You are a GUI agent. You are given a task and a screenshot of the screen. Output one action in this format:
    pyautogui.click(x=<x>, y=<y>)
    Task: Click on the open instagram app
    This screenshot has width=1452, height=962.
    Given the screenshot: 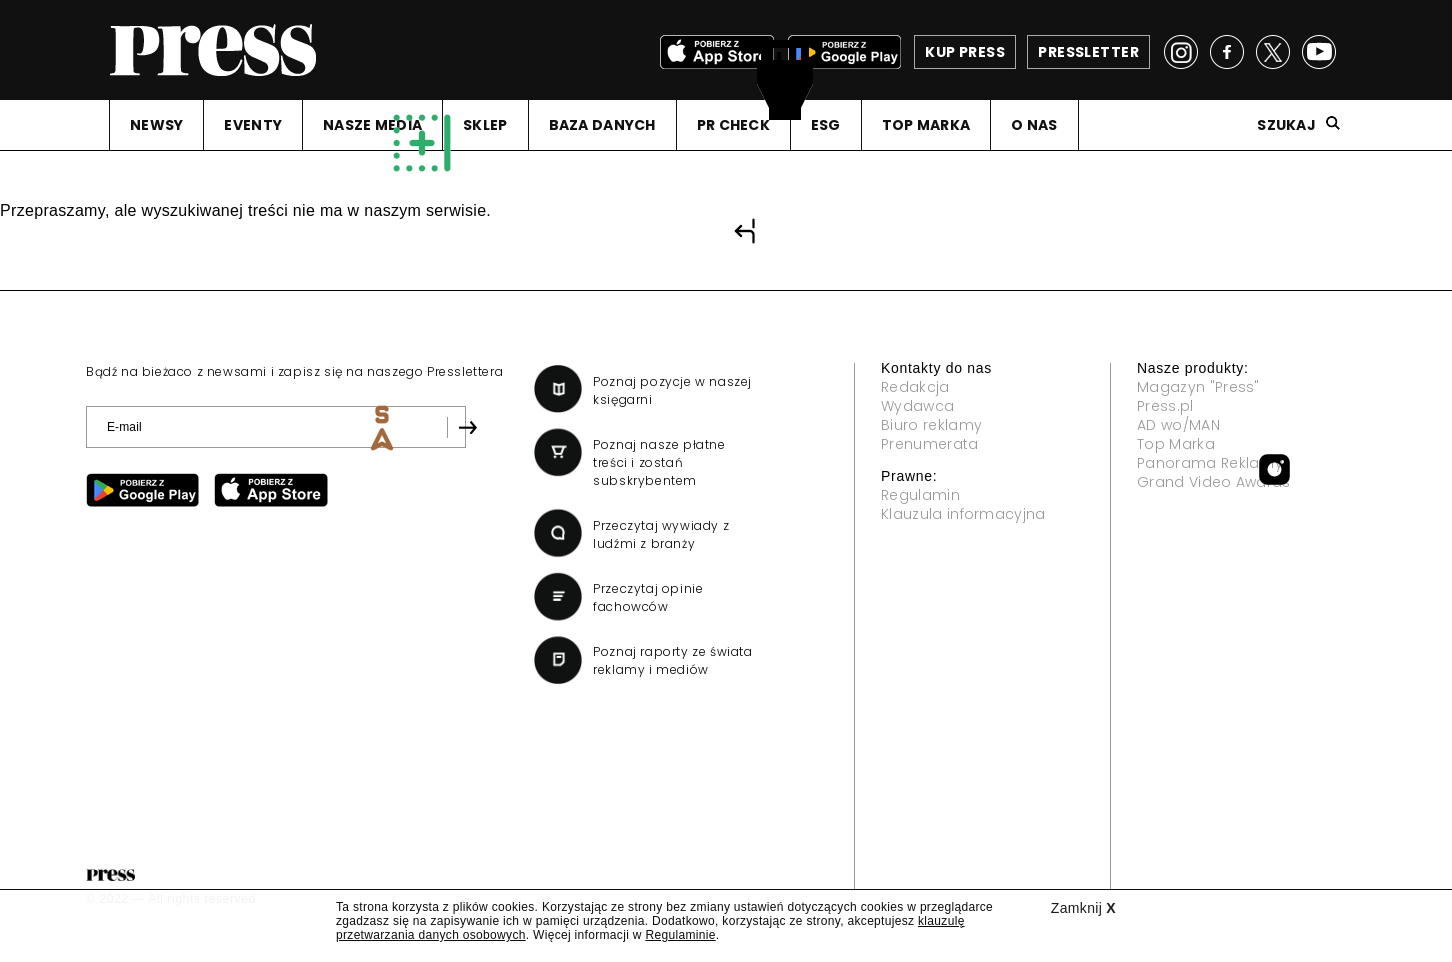 What is the action you would take?
    pyautogui.click(x=1274, y=469)
    